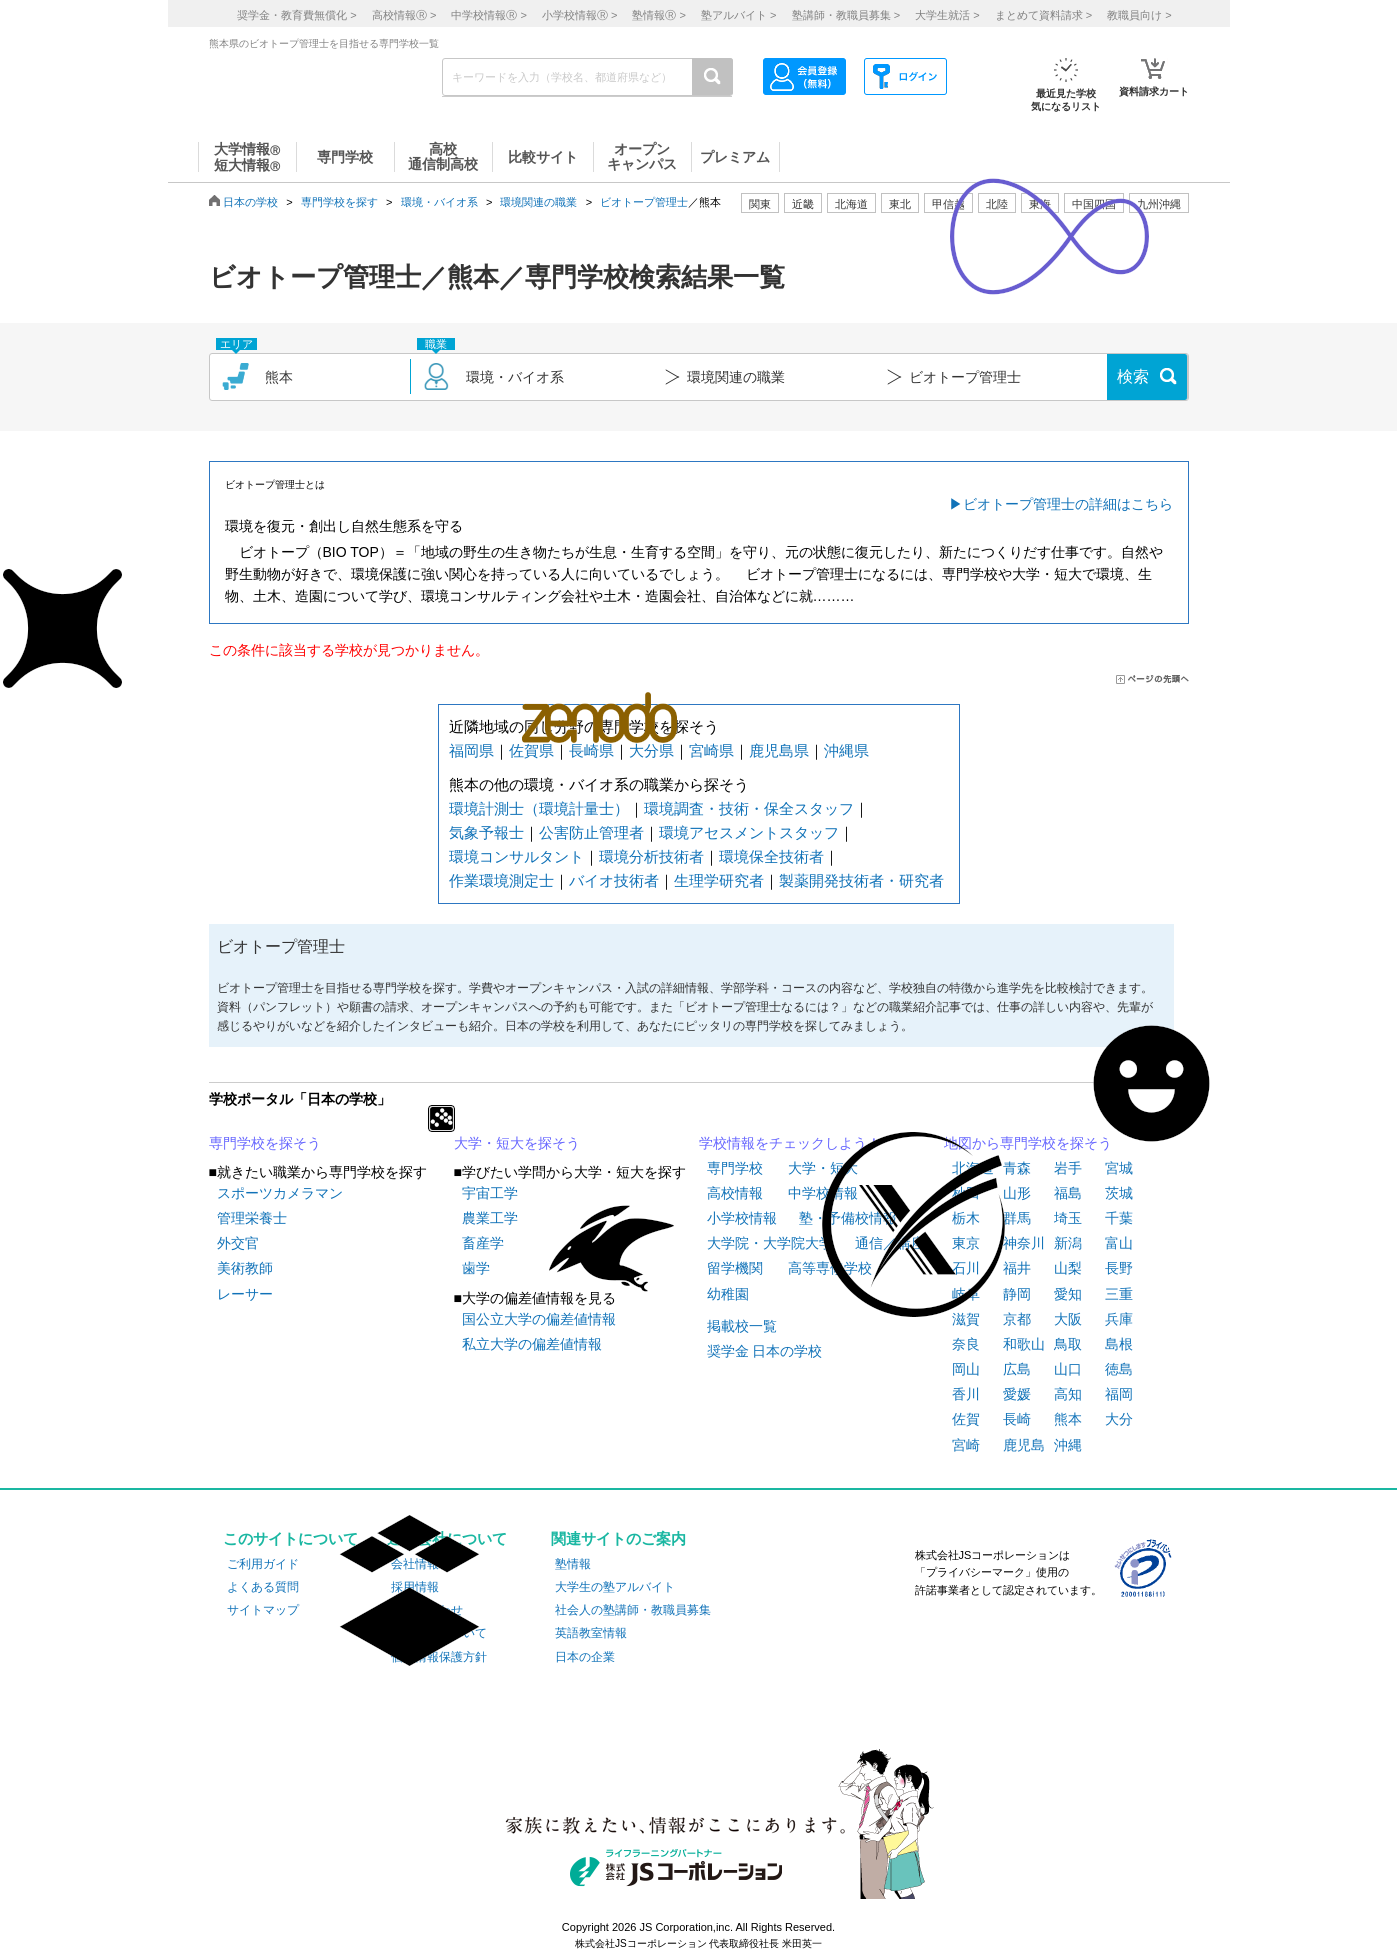  Describe the element at coordinates (1151, 1083) in the screenshot. I see `add an emoji or reaction` at that location.